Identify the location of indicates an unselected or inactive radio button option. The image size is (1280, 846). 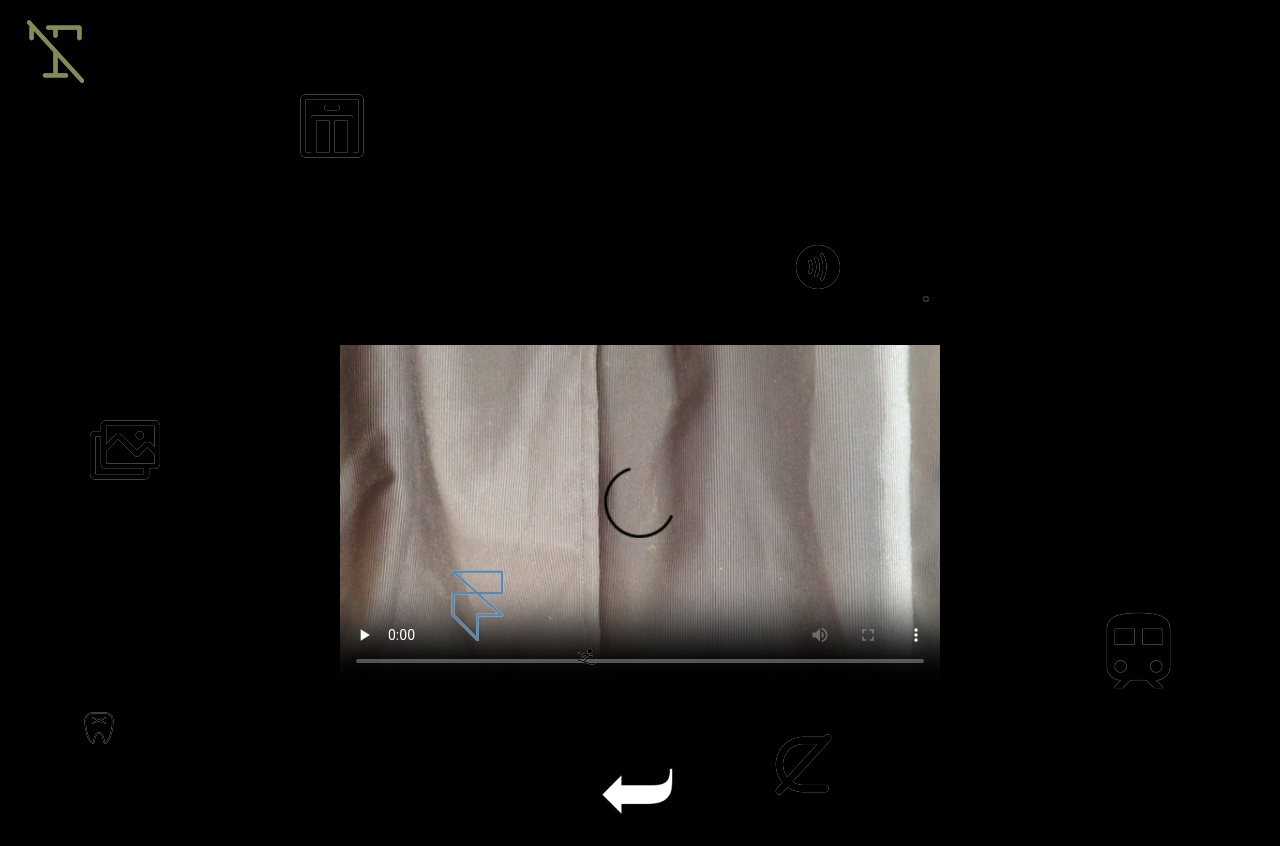
(926, 299).